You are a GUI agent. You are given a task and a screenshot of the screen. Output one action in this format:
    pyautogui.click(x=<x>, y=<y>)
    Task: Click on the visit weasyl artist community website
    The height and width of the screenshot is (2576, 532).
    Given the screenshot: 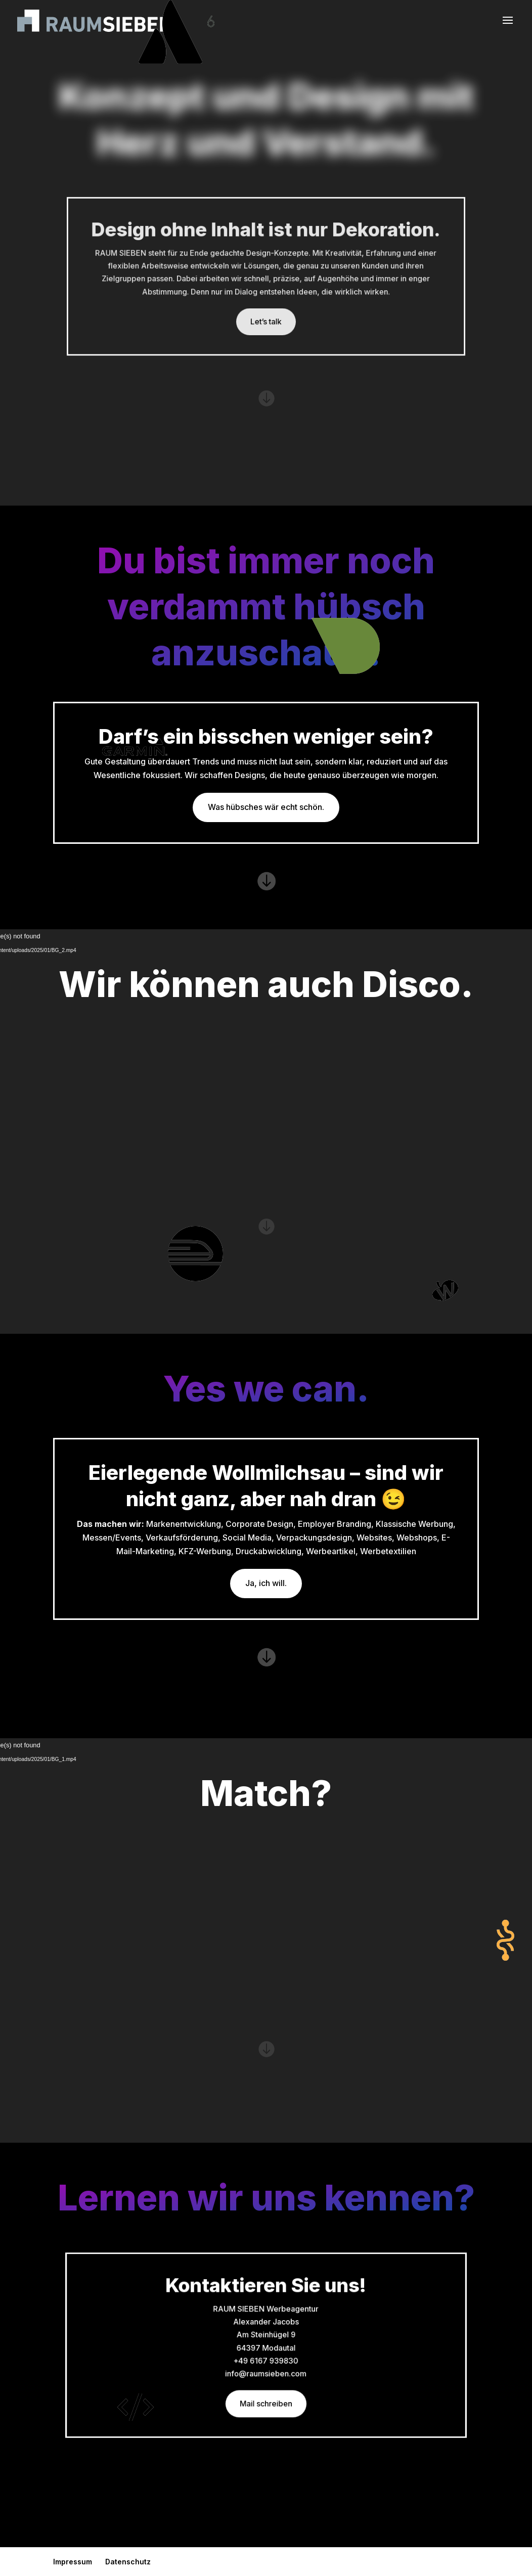 What is the action you would take?
    pyautogui.click(x=445, y=1290)
    